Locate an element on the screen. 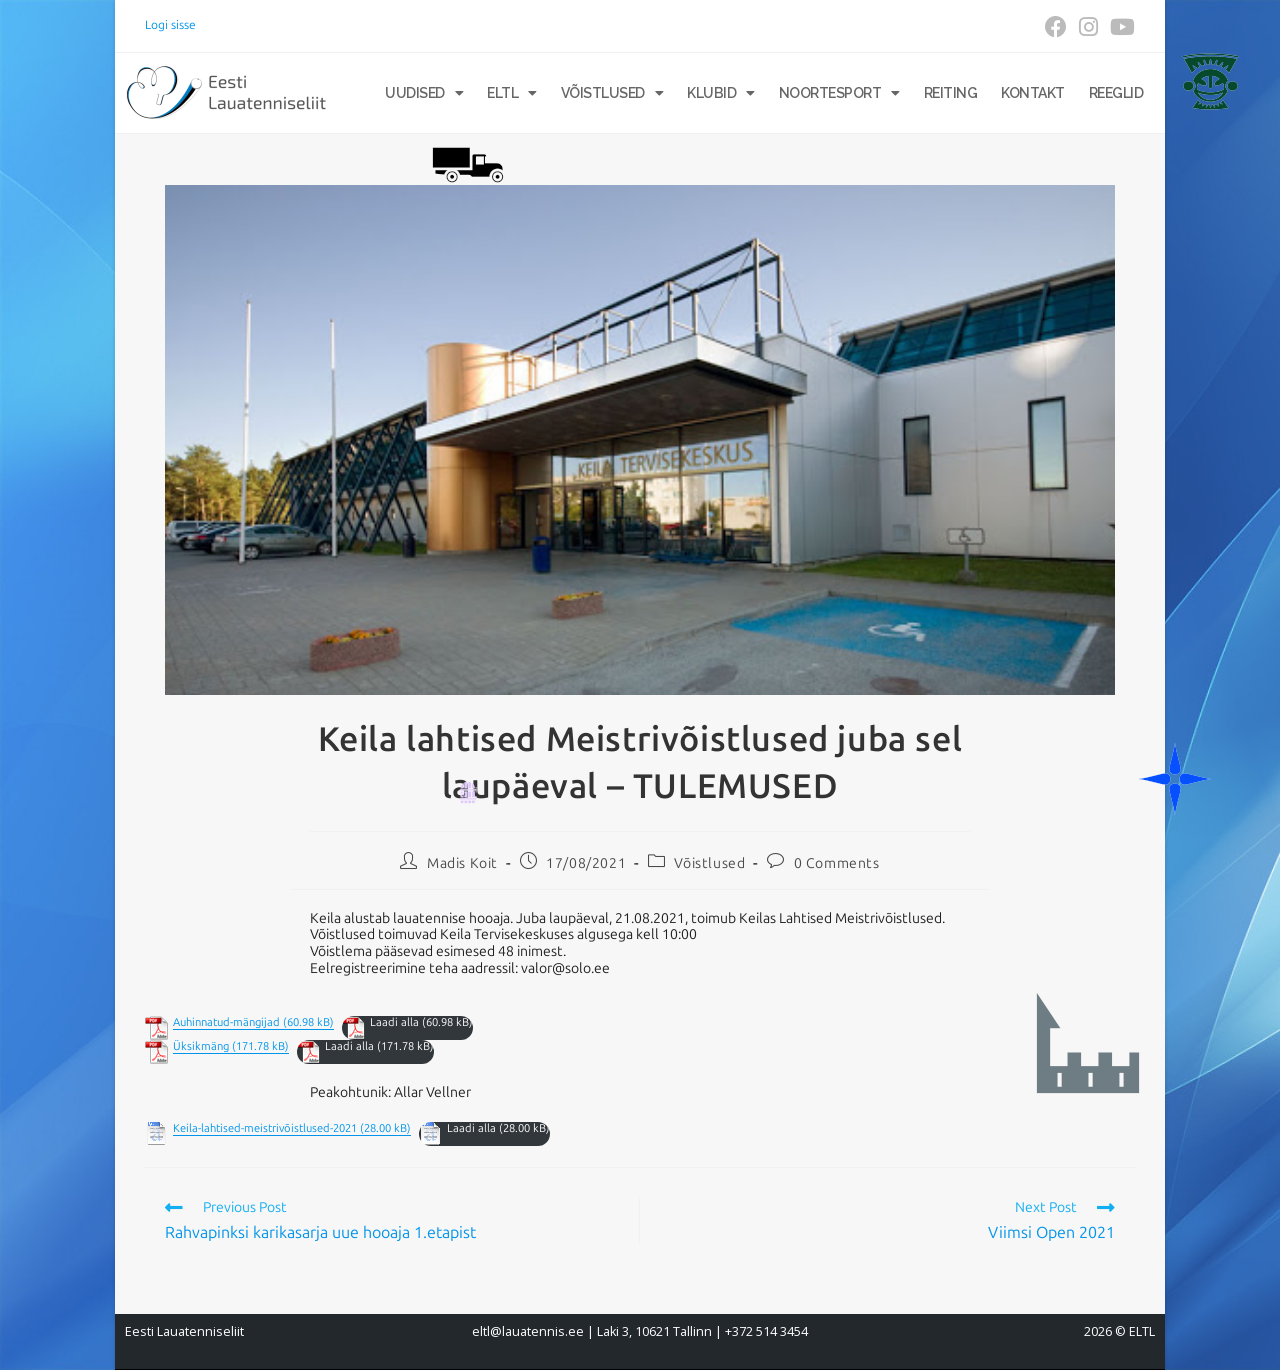  initialize spike trap or hazard is located at coordinates (1175, 779).